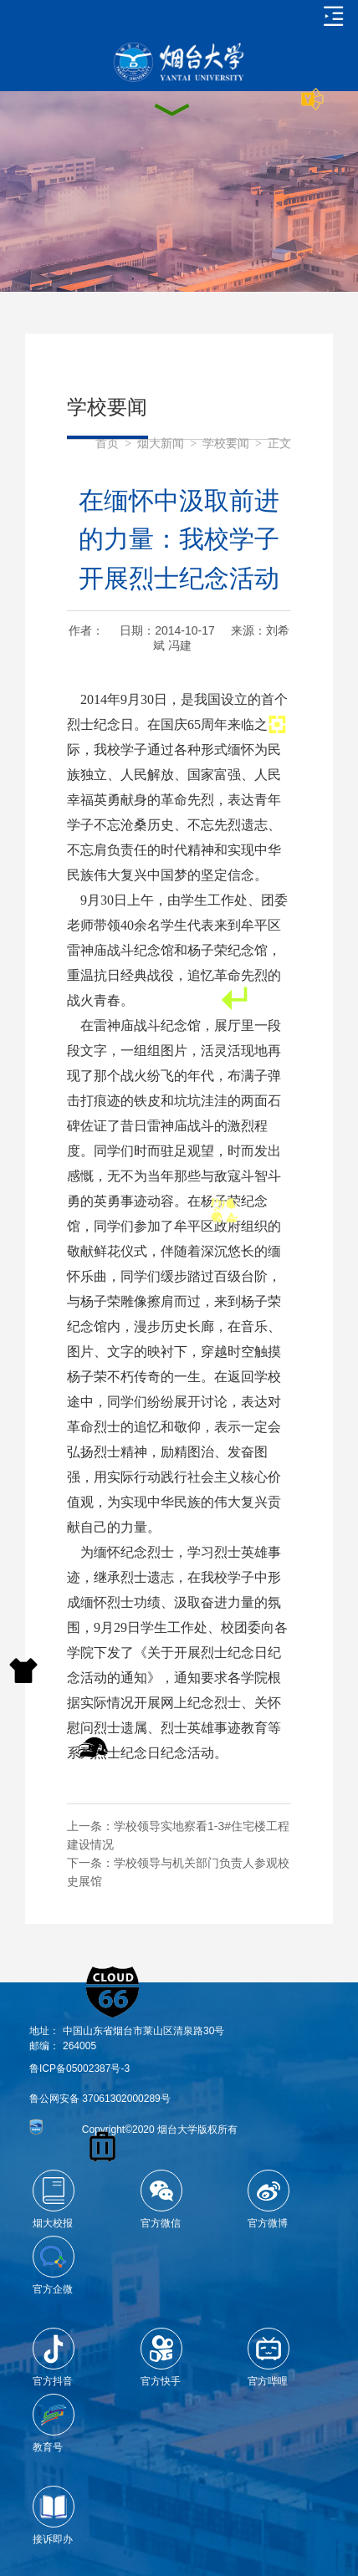 This screenshot has width=358, height=2576. I want to click on pycqa (python code quality authority) organization logo, so click(223, 1210).